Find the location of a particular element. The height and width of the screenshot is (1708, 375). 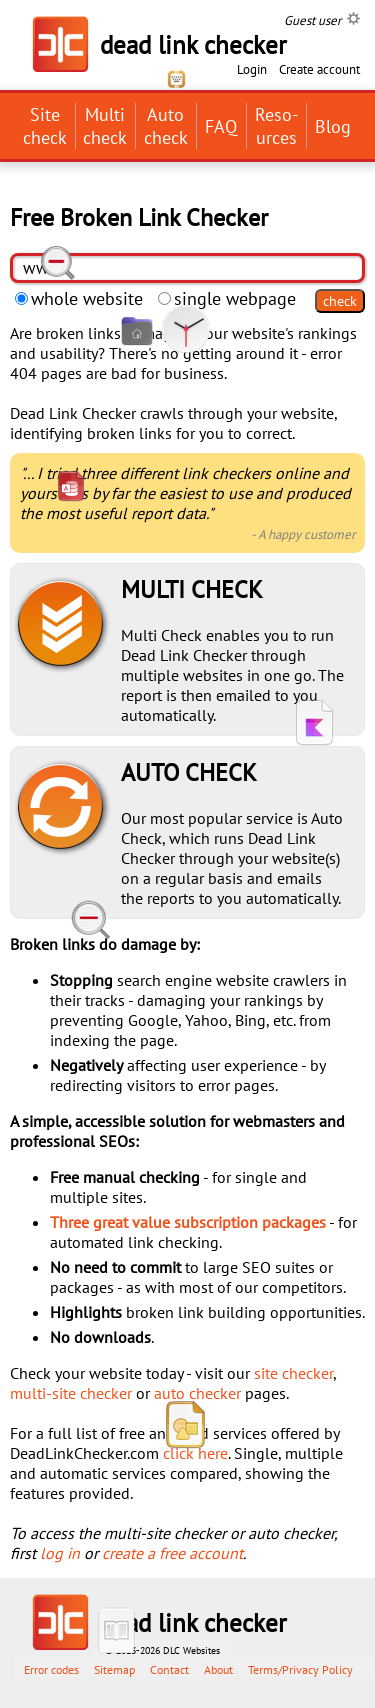

a mobipocket ebook file is located at coordinates (116, 1630).